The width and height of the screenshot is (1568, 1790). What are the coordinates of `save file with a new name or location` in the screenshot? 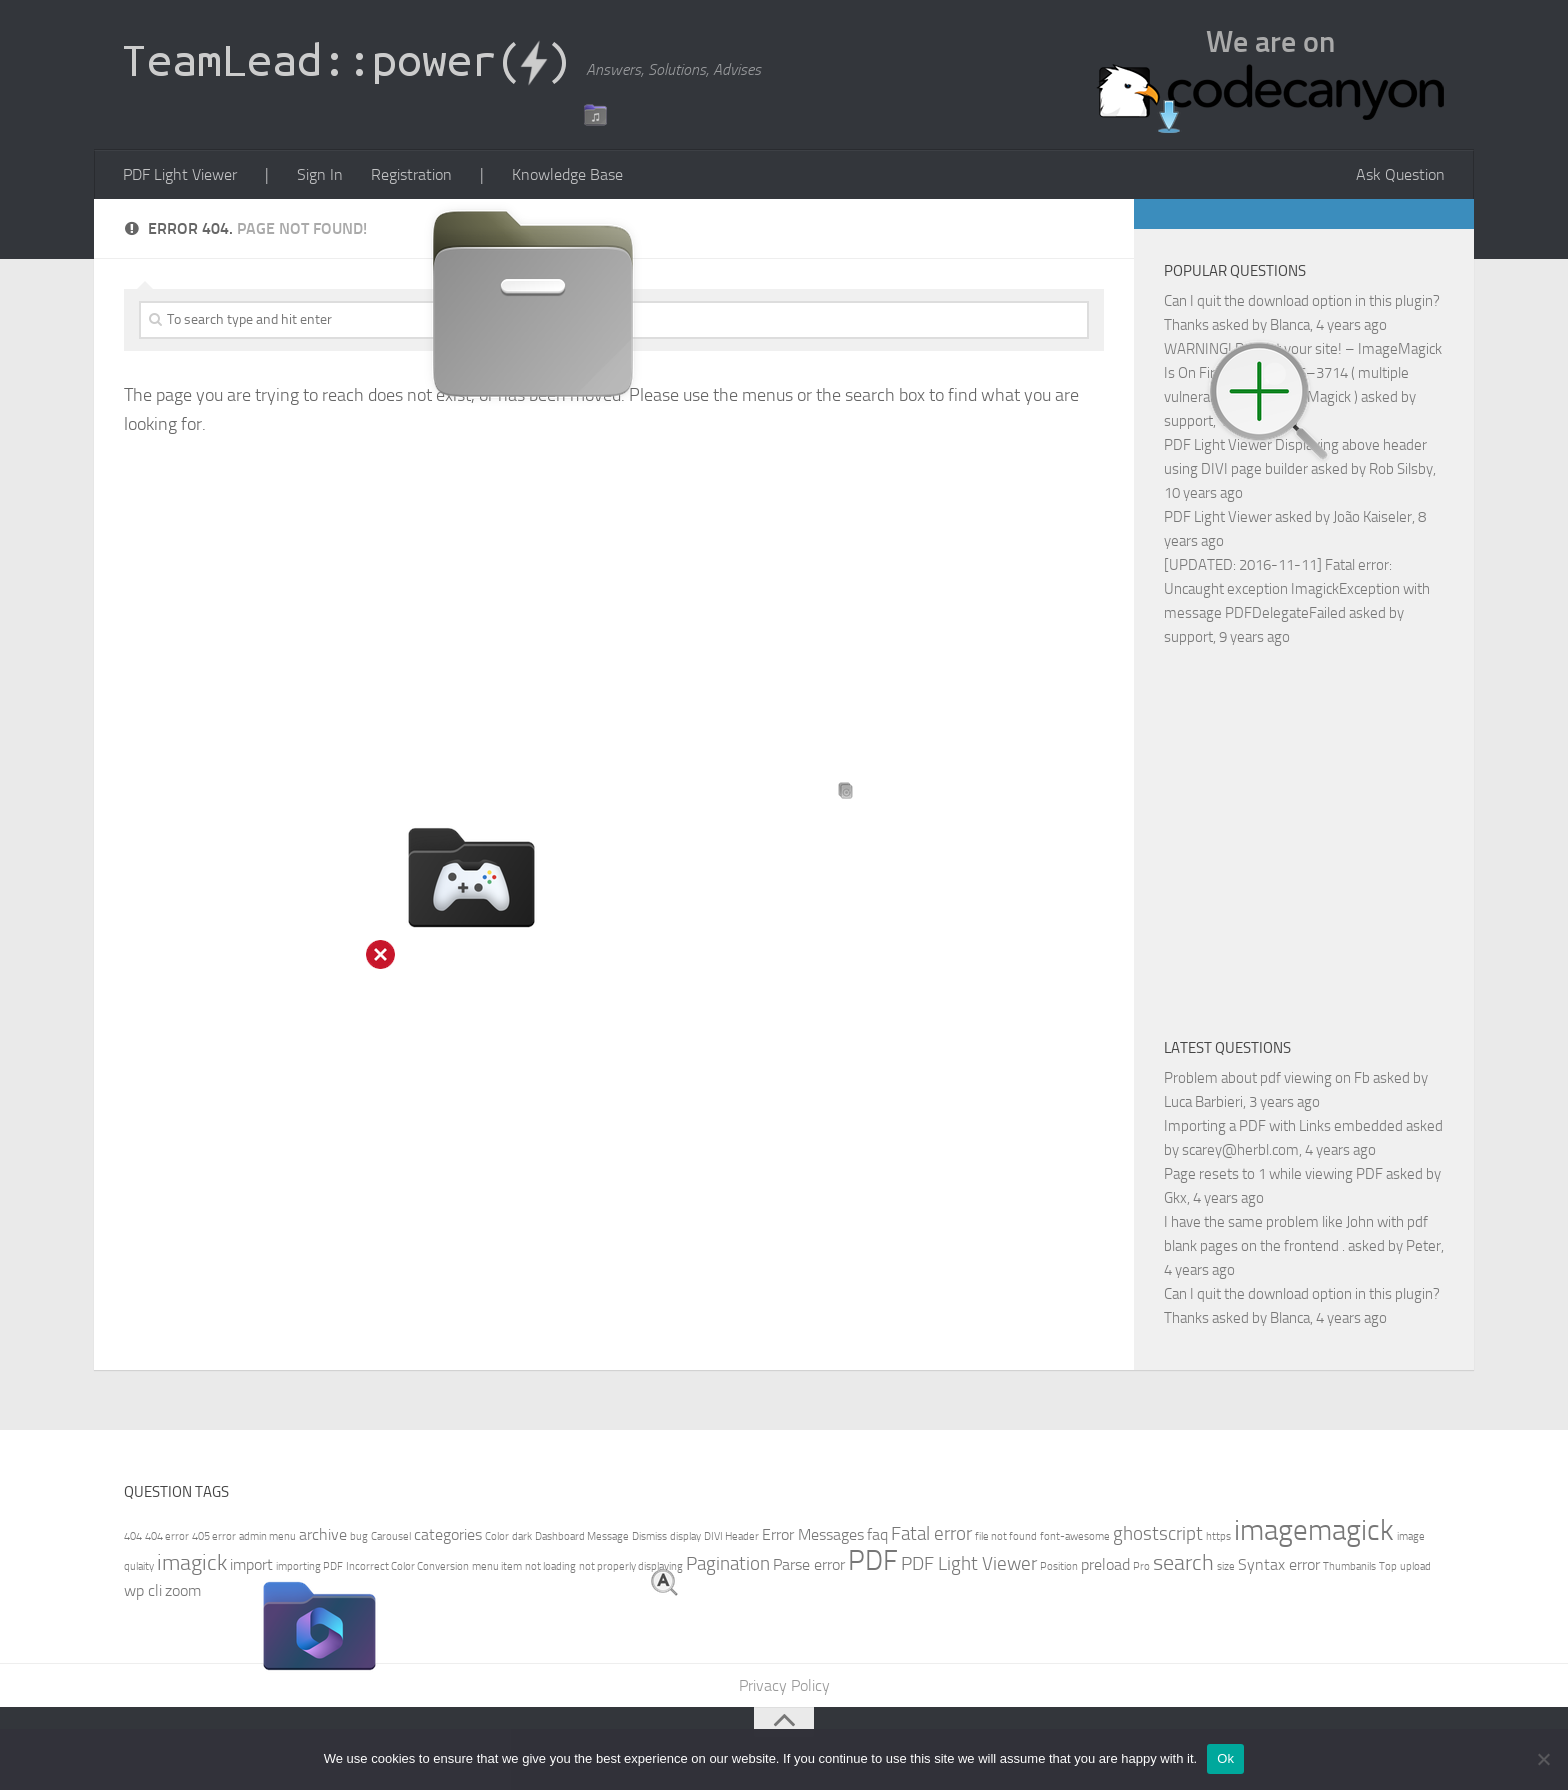 It's located at (1169, 117).